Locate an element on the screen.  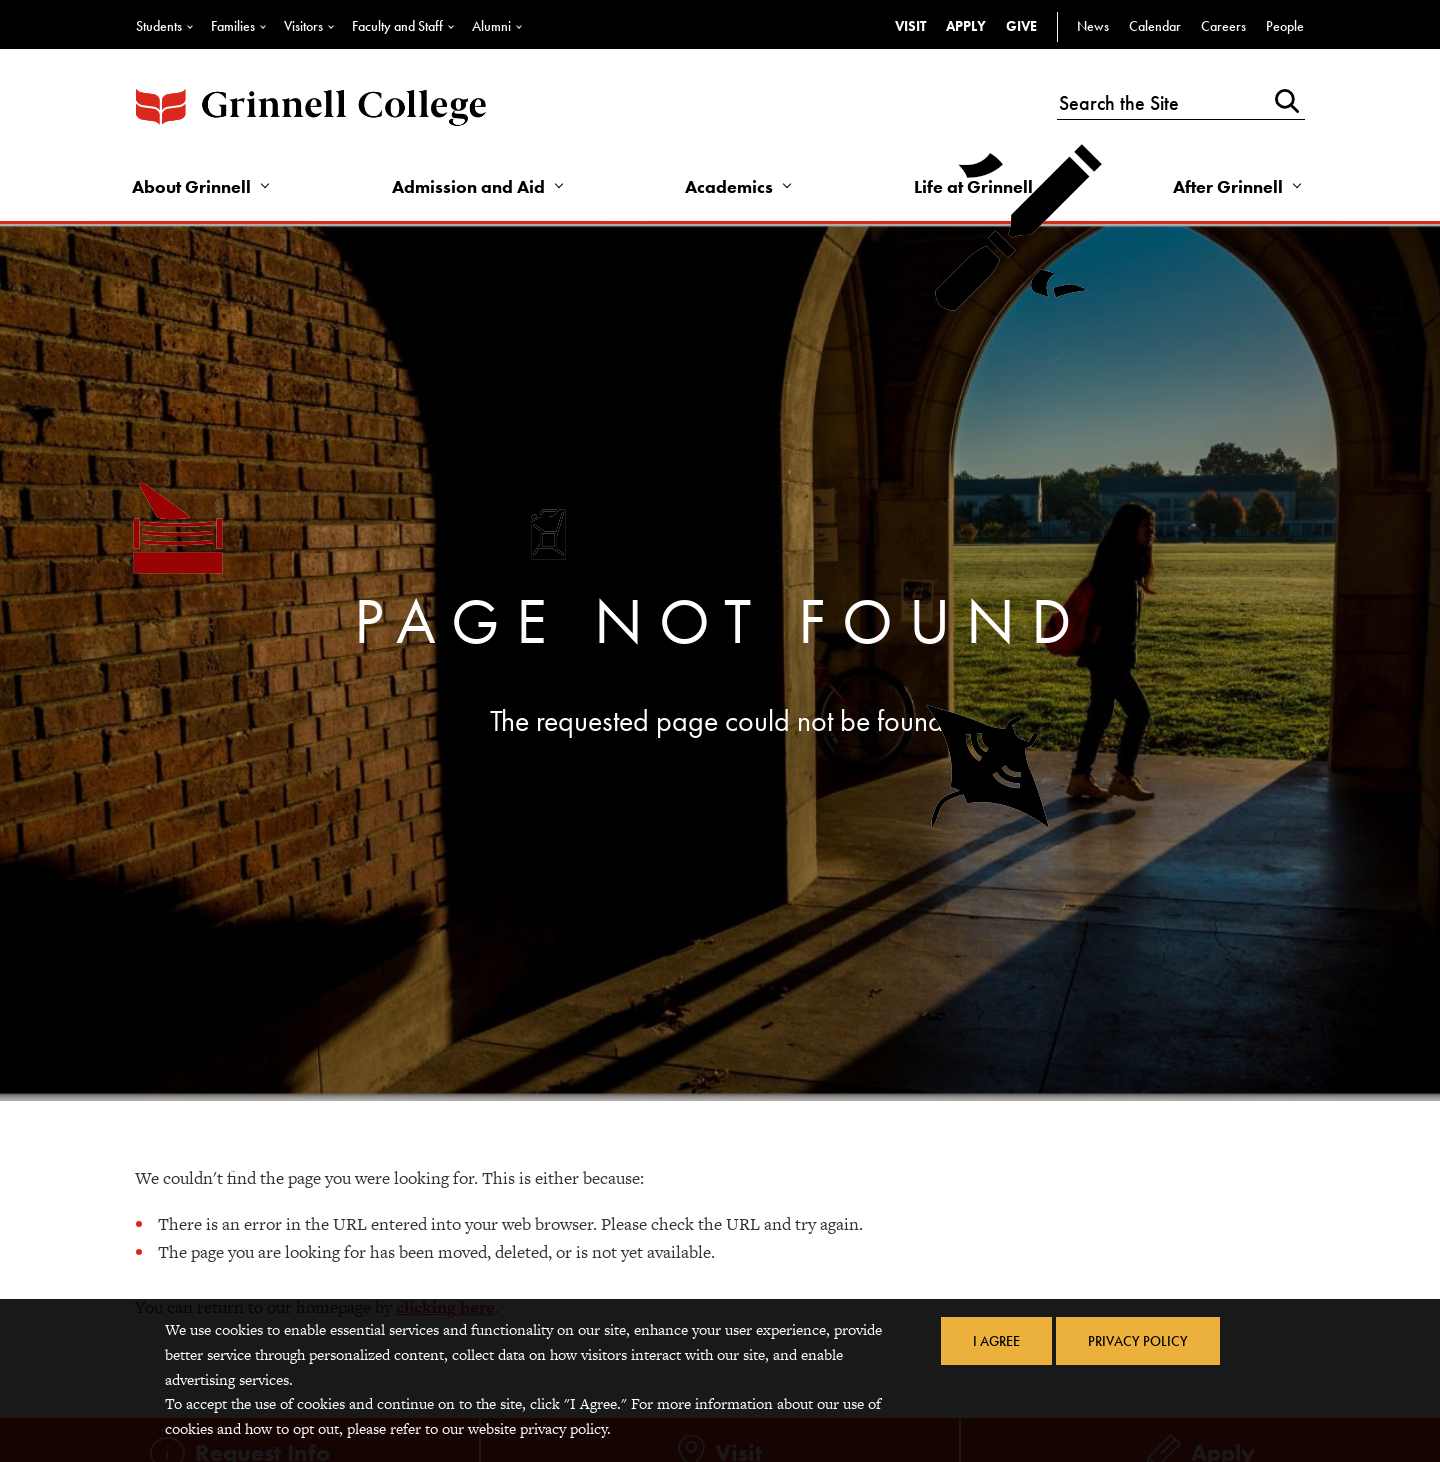
fuel or gas container item in game inventory is located at coordinates (548, 532).